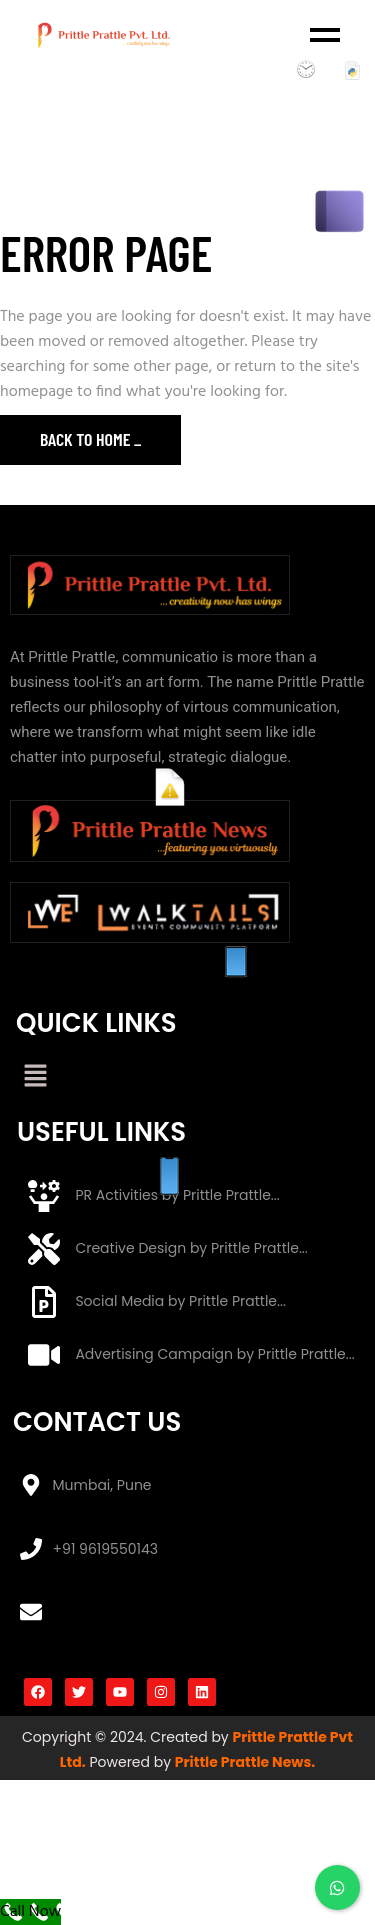 The width and height of the screenshot is (375, 1925). I want to click on access desktop folder, so click(339, 209).